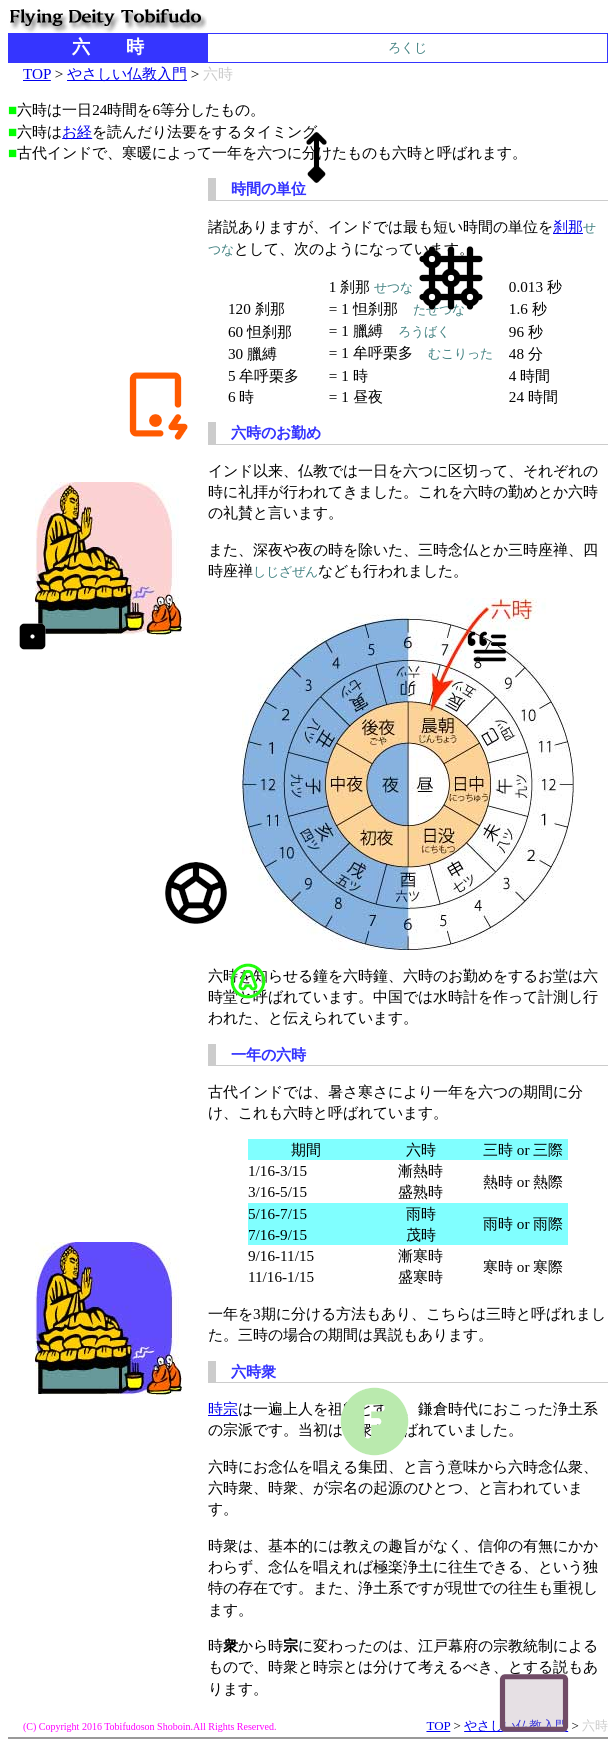 The image size is (608, 1755). What do you see at coordinates (248, 981) in the screenshot?
I see `sign in with OAuth authentication` at bounding box center [248, 981].